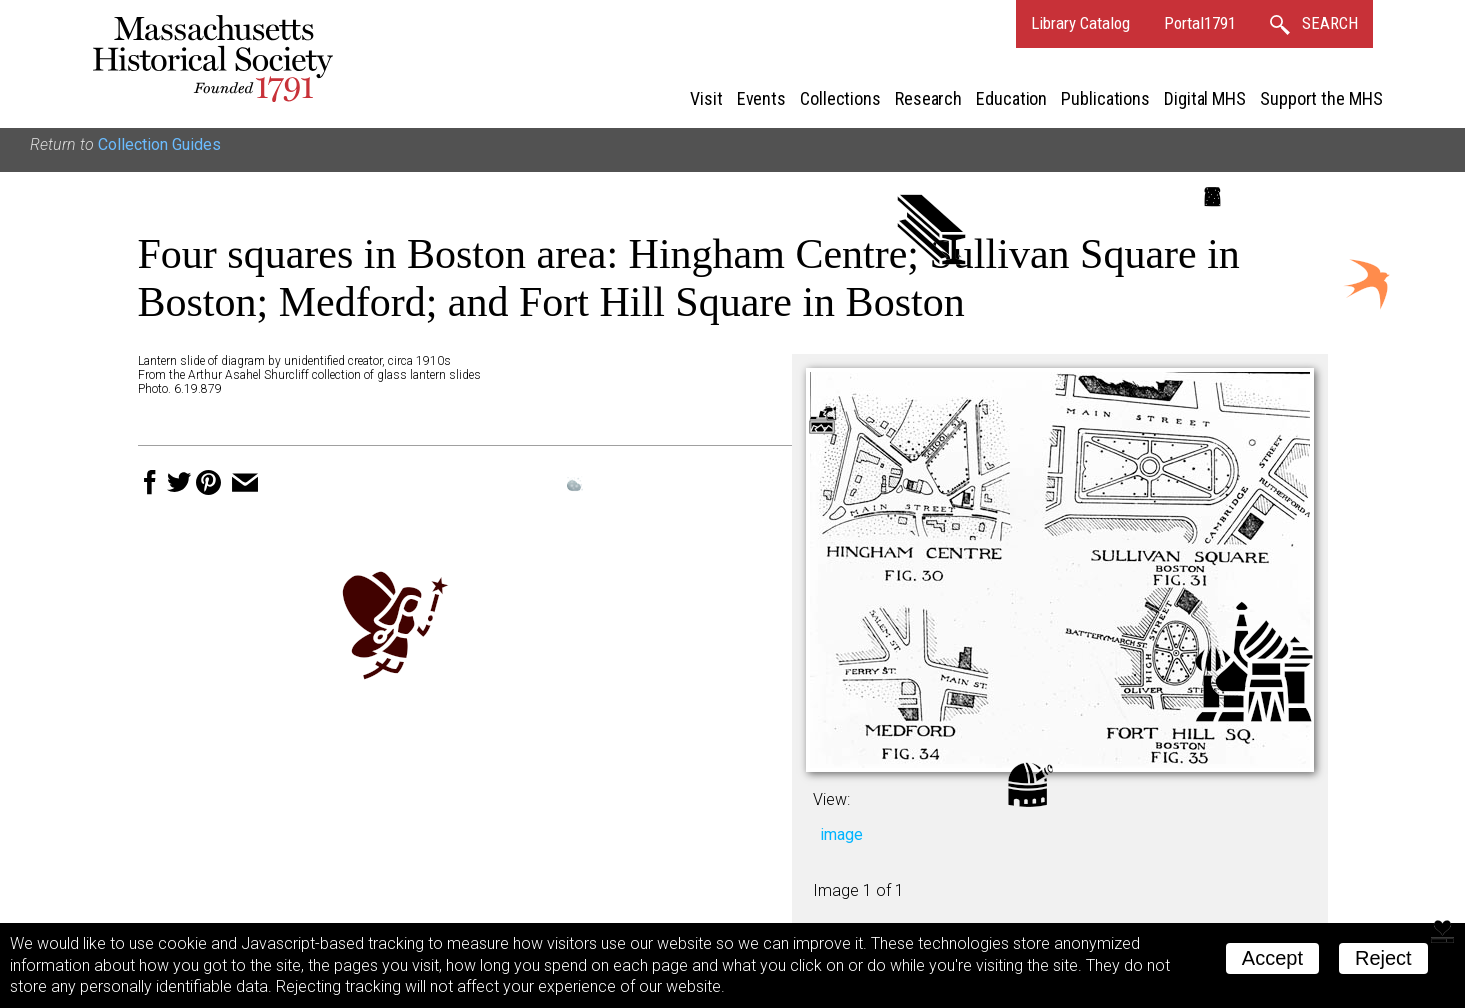 This screenshot has height=1008, width=1465. I want to click on food or bakery category indicator, so click(1212, 196).